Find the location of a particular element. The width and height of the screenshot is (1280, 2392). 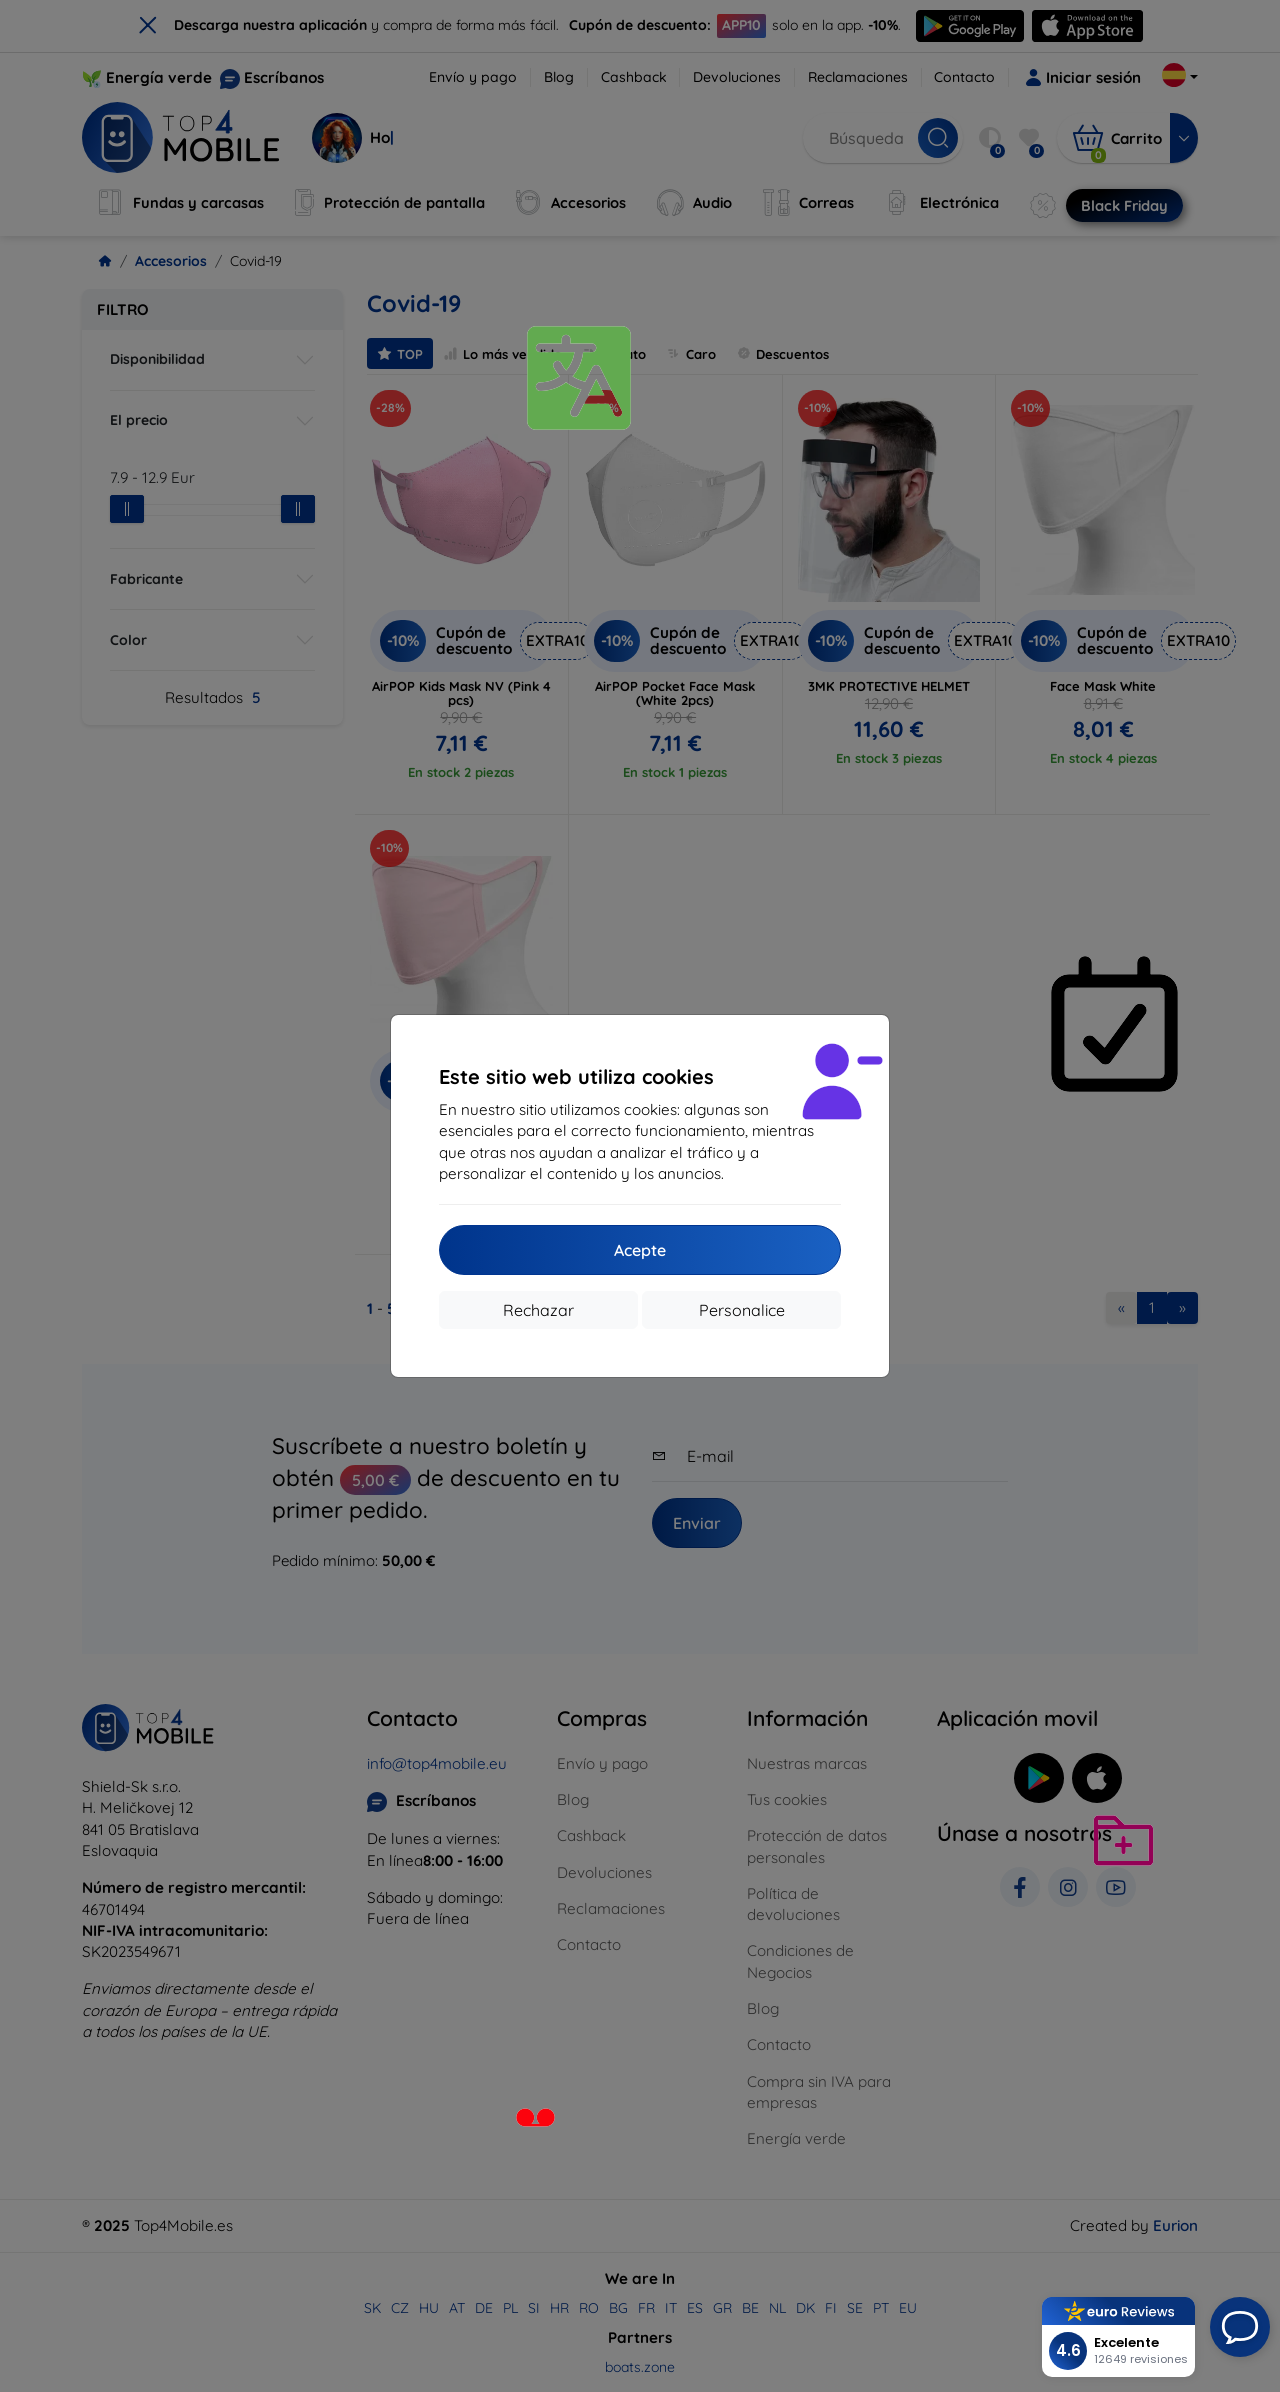

confirm or complete a scheduled event is located at coordinates (1114, 1028).